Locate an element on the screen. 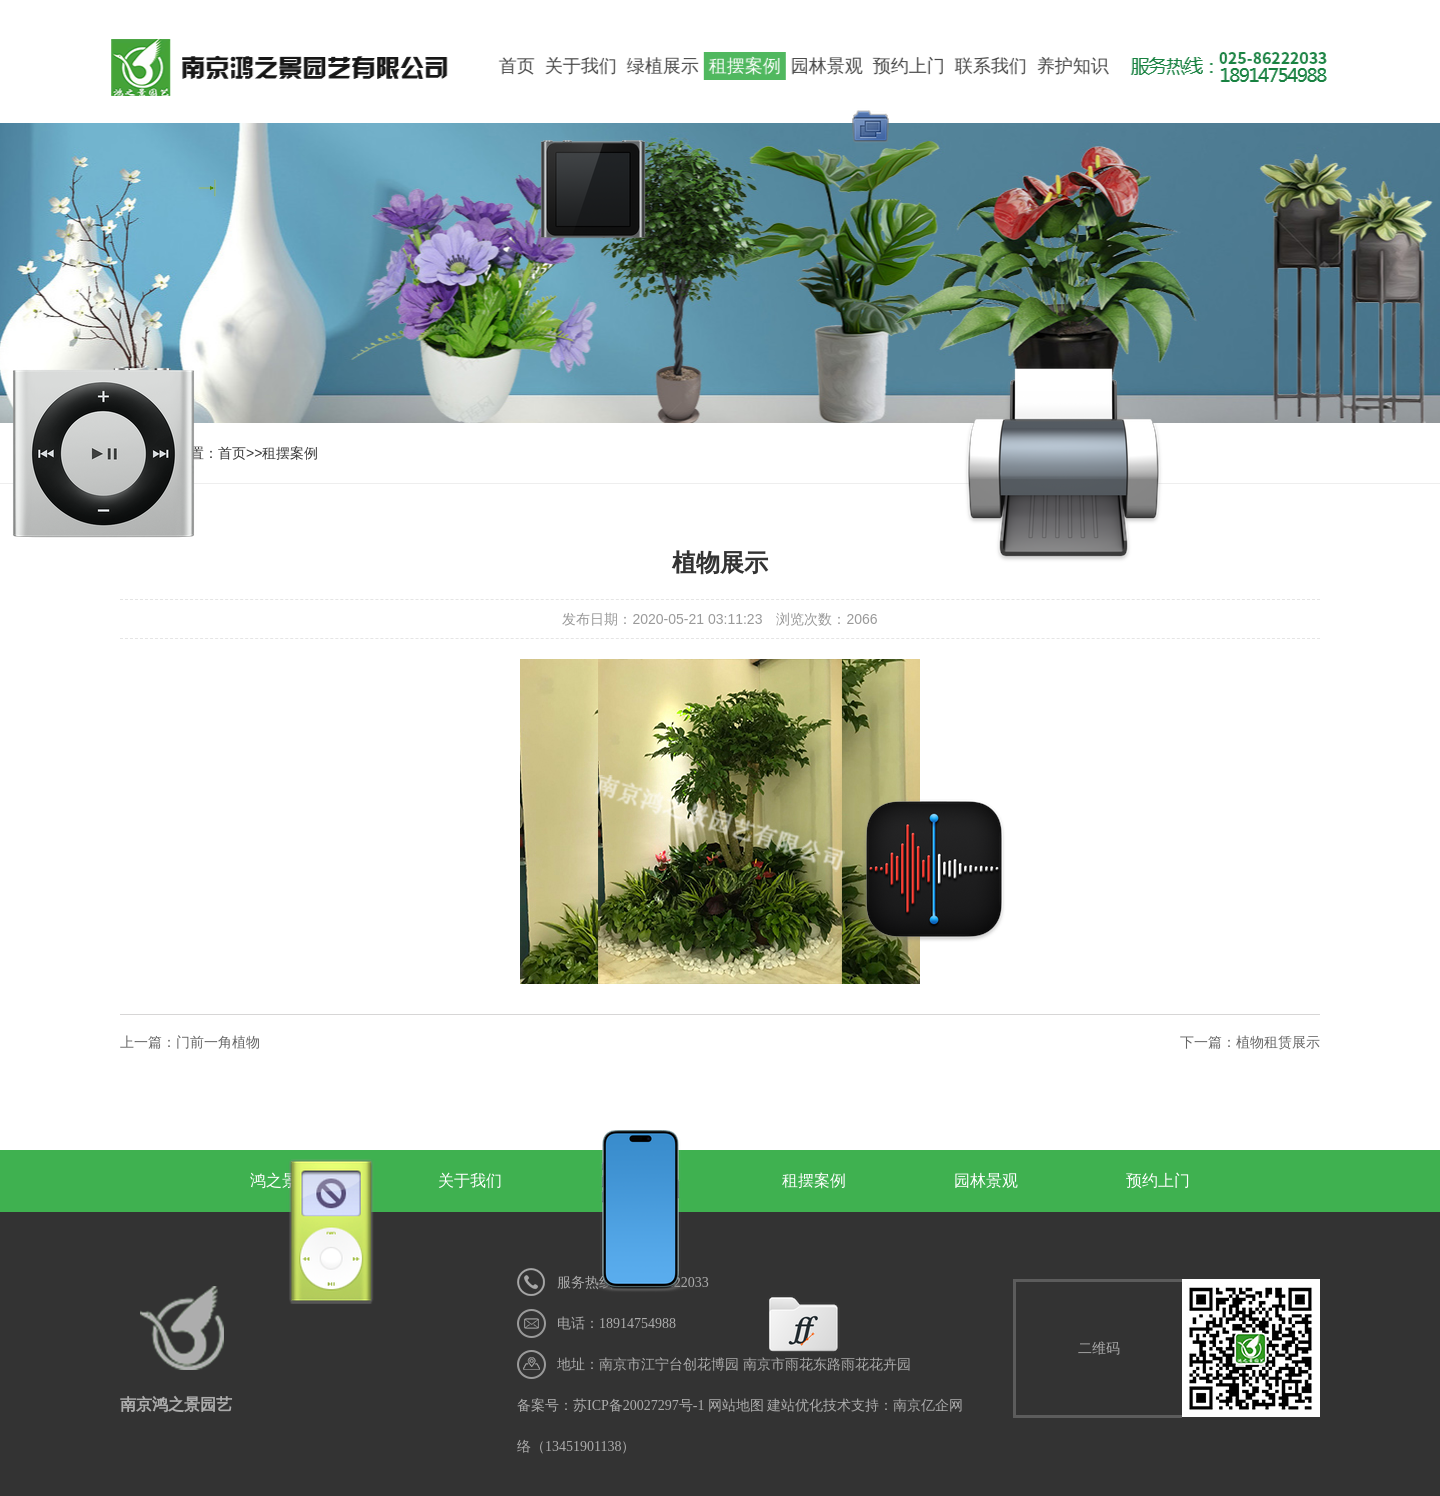 Image resolution: width=1440 pixels, height=1496 pixels. indicates a connected iPhone device is located at coordinates (640, 1211).